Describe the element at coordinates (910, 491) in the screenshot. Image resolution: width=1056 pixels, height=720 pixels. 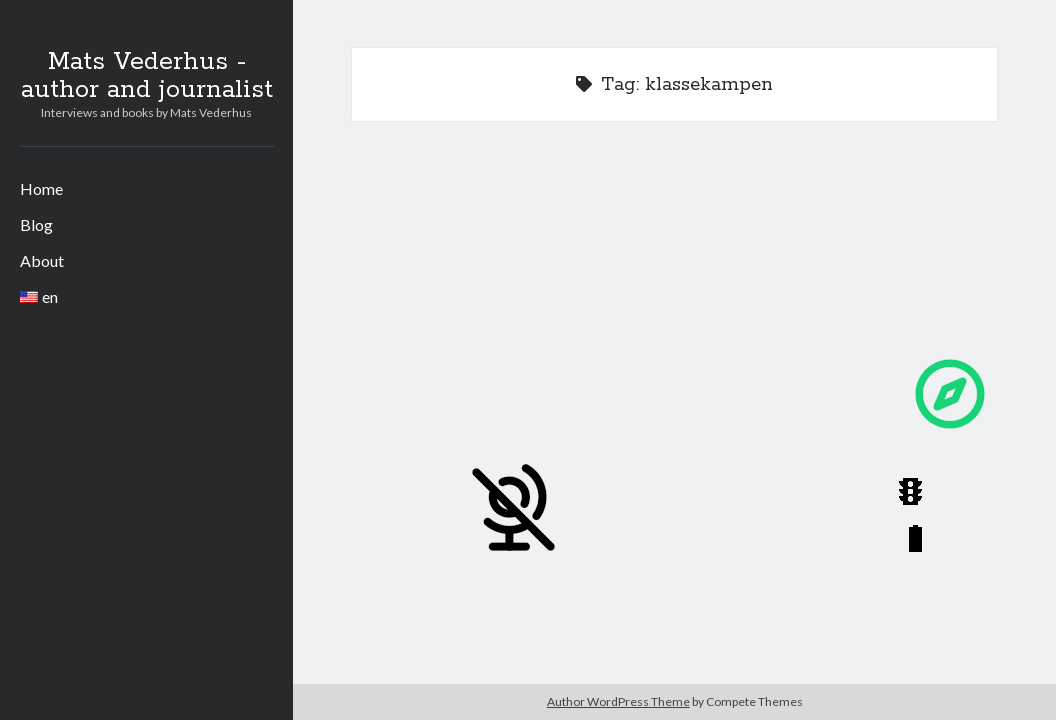
I see `view traffic conditions on map` at that location.